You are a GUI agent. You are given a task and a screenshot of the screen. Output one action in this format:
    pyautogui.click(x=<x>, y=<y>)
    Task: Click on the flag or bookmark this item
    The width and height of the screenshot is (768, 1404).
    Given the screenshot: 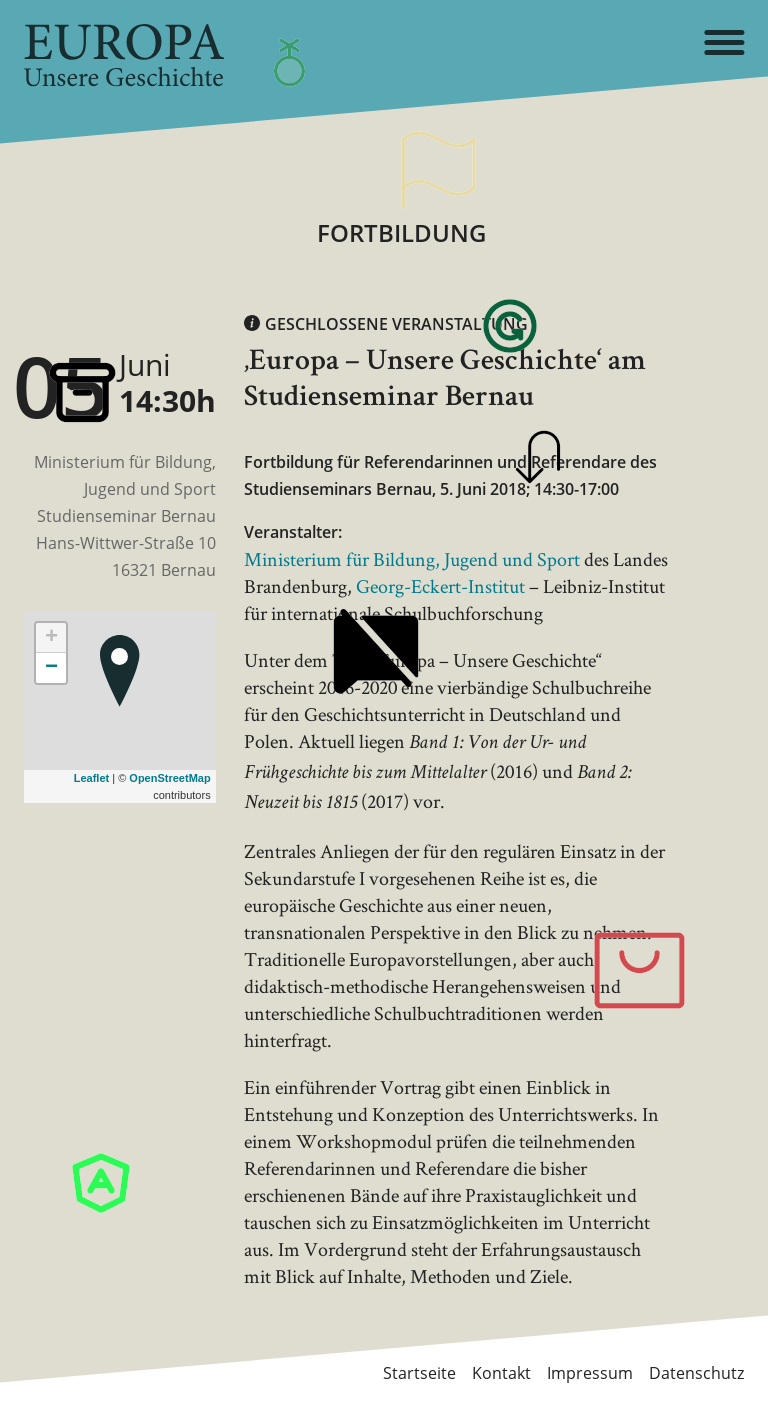 What is the action you would take?
    pyautogui.click(x=435, y=168)
    